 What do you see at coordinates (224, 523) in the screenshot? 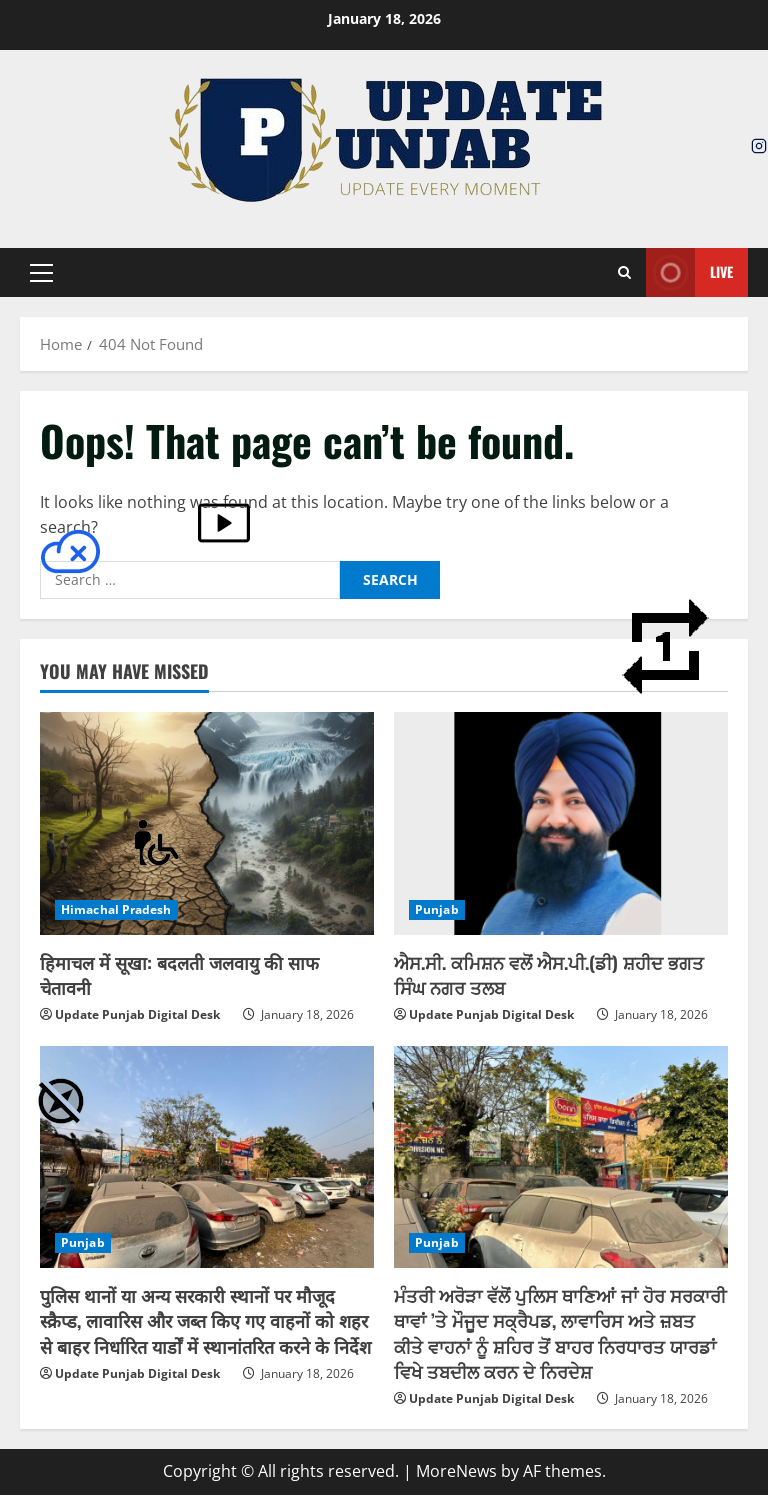
I see `play a video` at bounding box center [224, 523].